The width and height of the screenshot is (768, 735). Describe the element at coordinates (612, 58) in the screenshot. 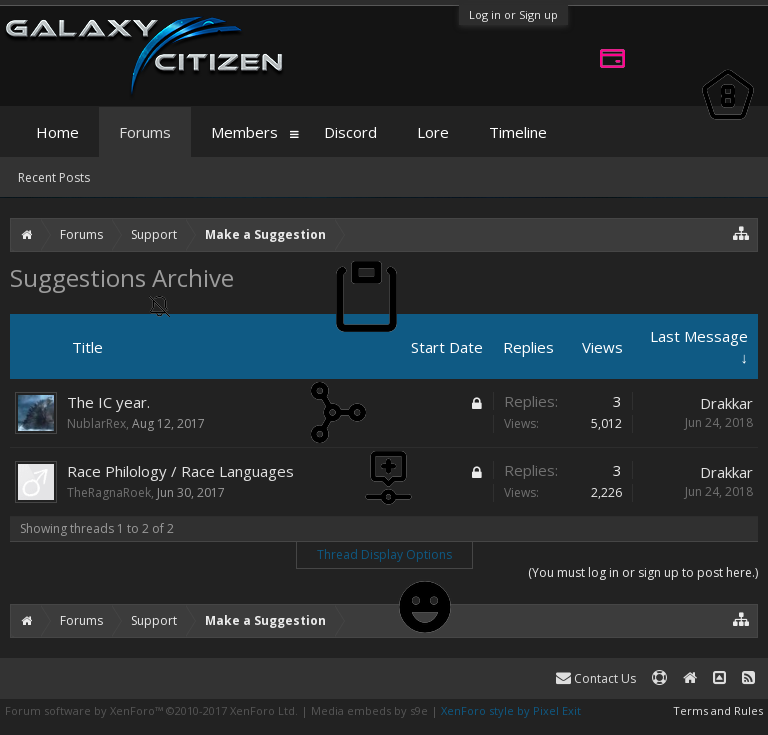

I see `manage payment methods` at that location.